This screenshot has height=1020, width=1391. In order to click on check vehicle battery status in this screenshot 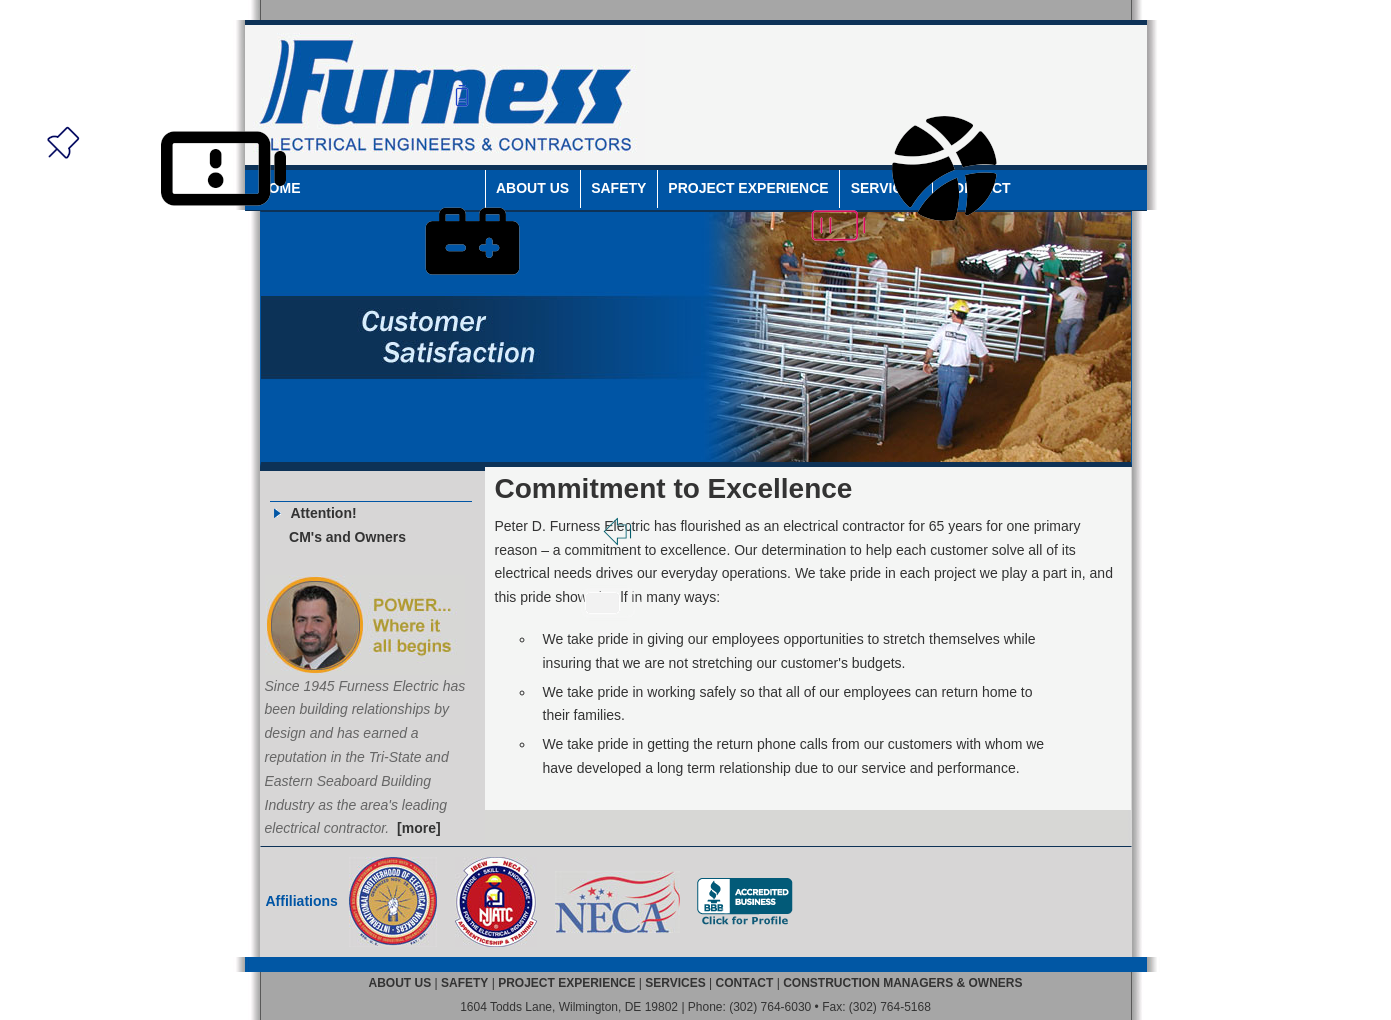, I will do `click(472, 244)`.